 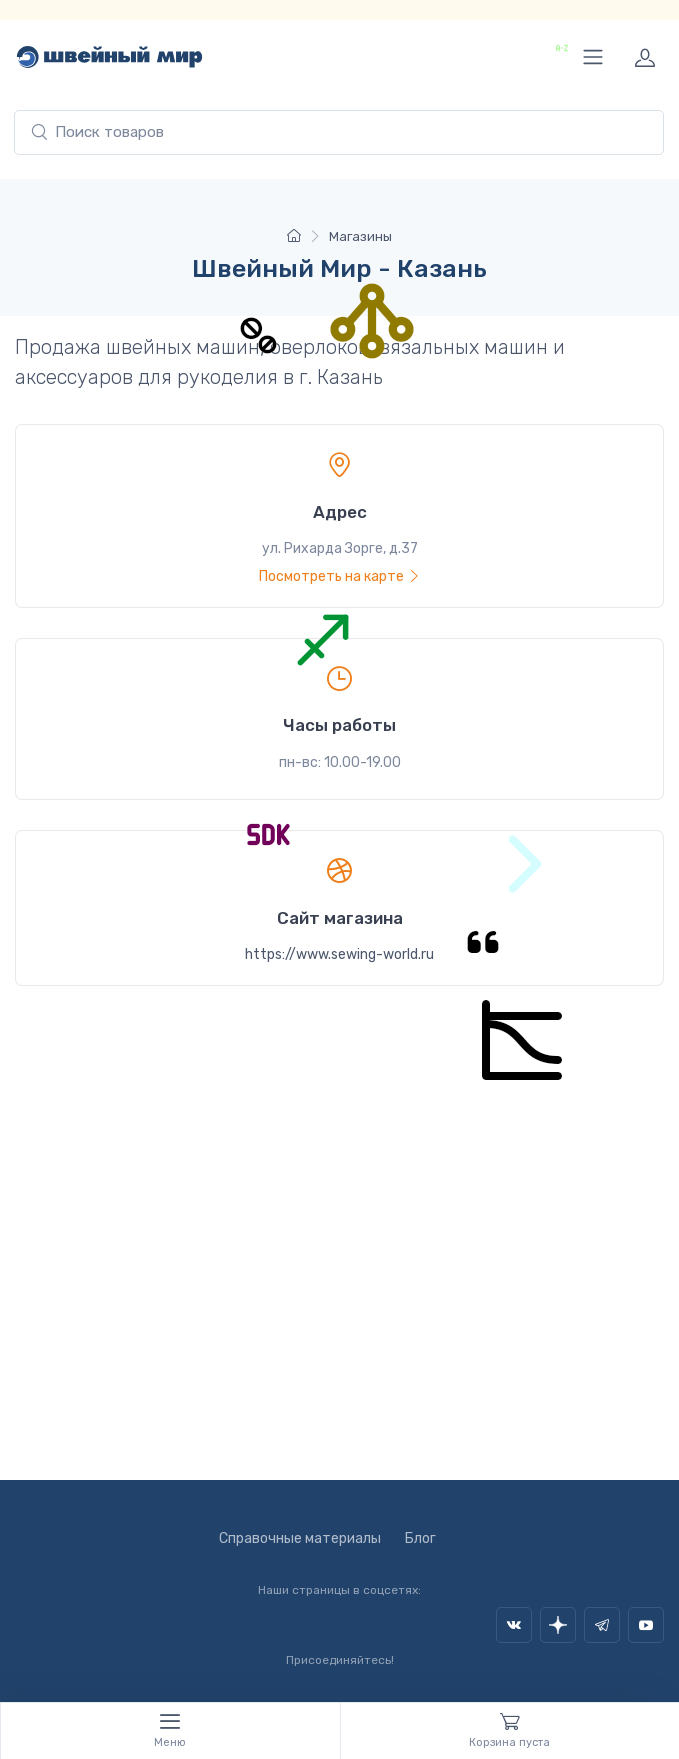 What do you see at coordinates (483, 942) in the screenshot?
I see `insert a block quote` at bounding box center [483, 942].